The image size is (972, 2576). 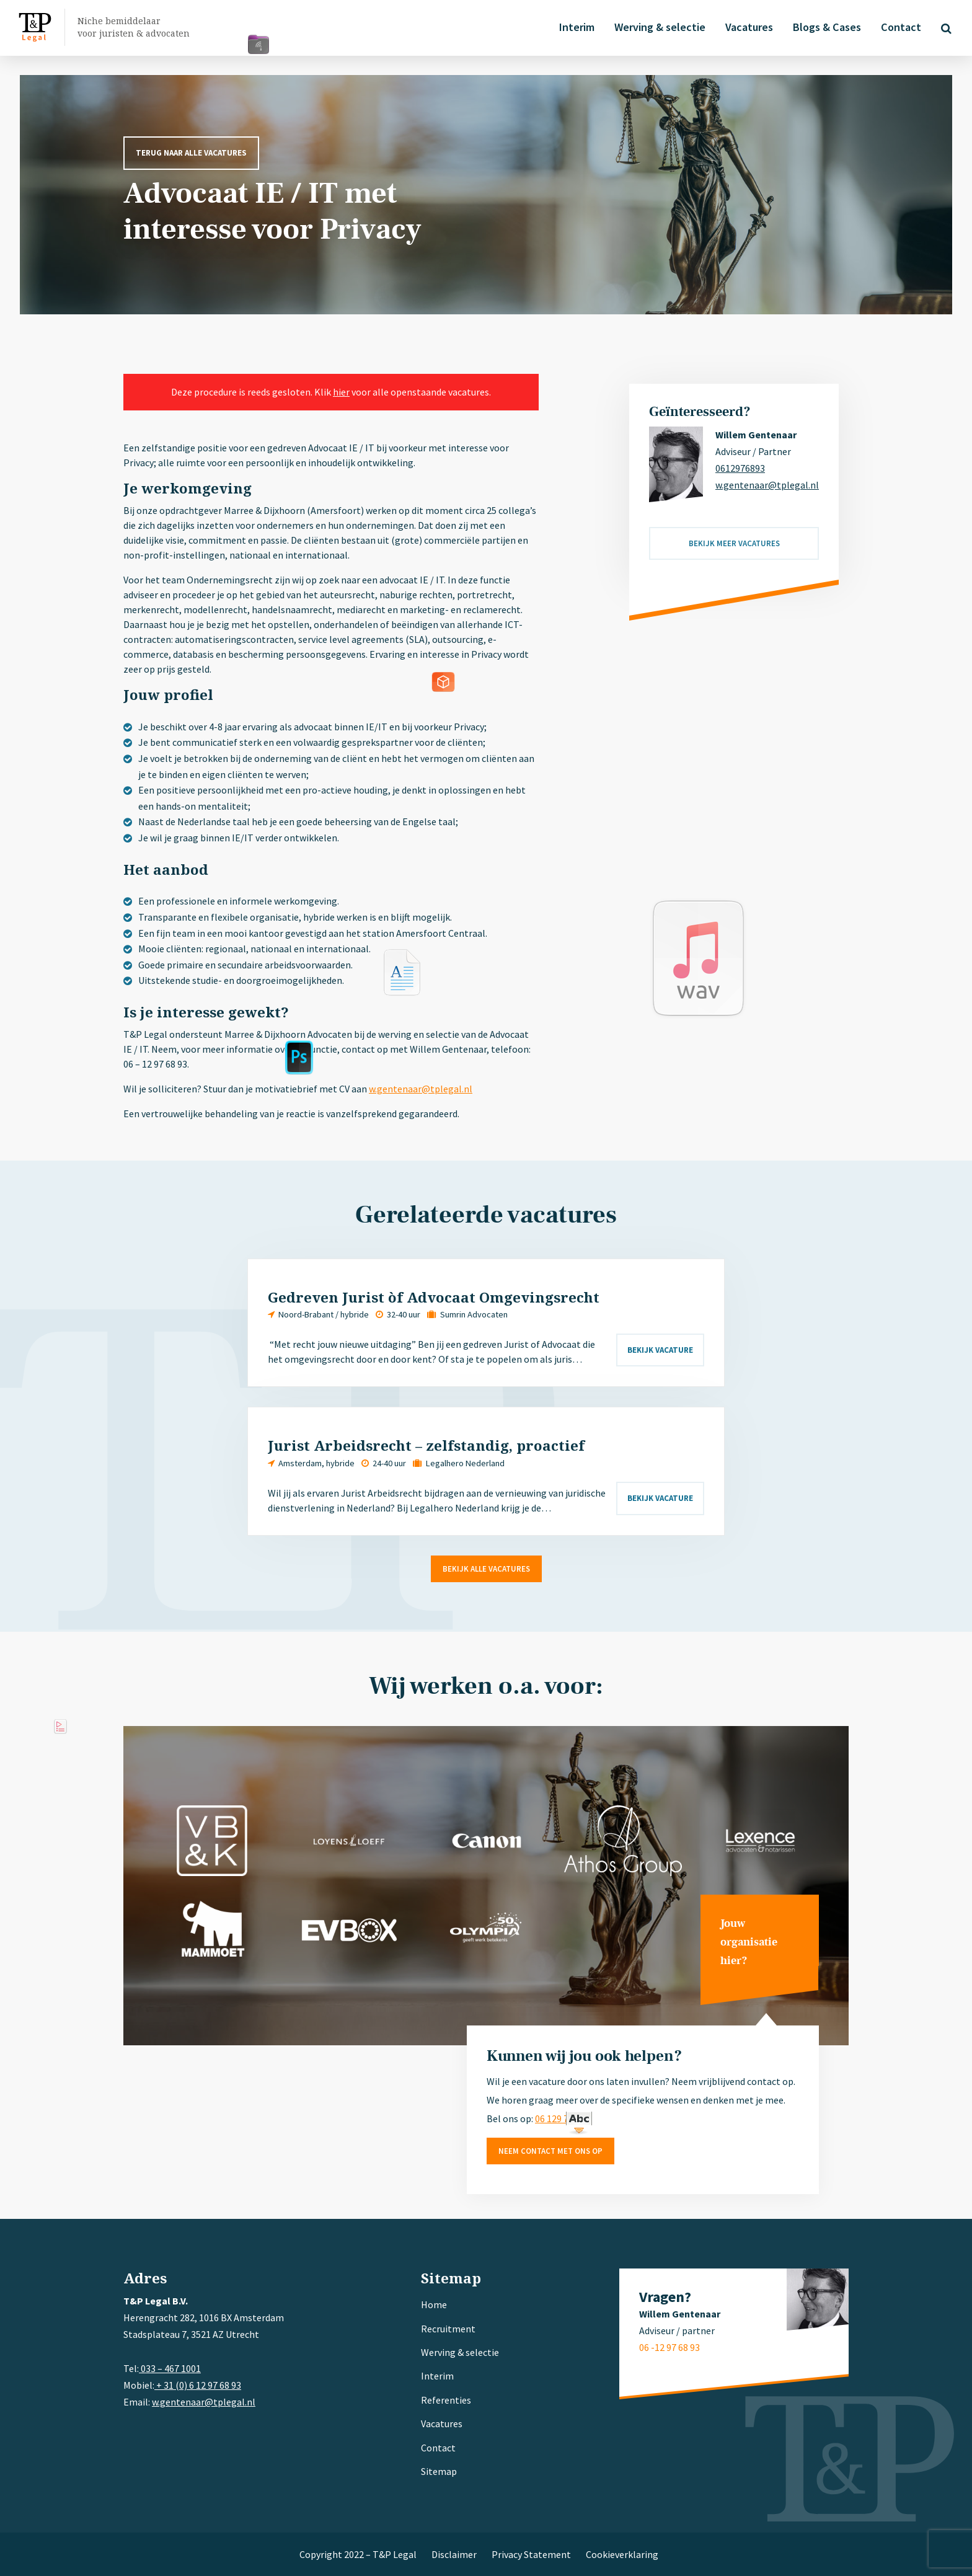 What do you see at coordinates (60, 1726) in the screenshot?
I see `open a playlist file` at bounding box center [60, 1726].